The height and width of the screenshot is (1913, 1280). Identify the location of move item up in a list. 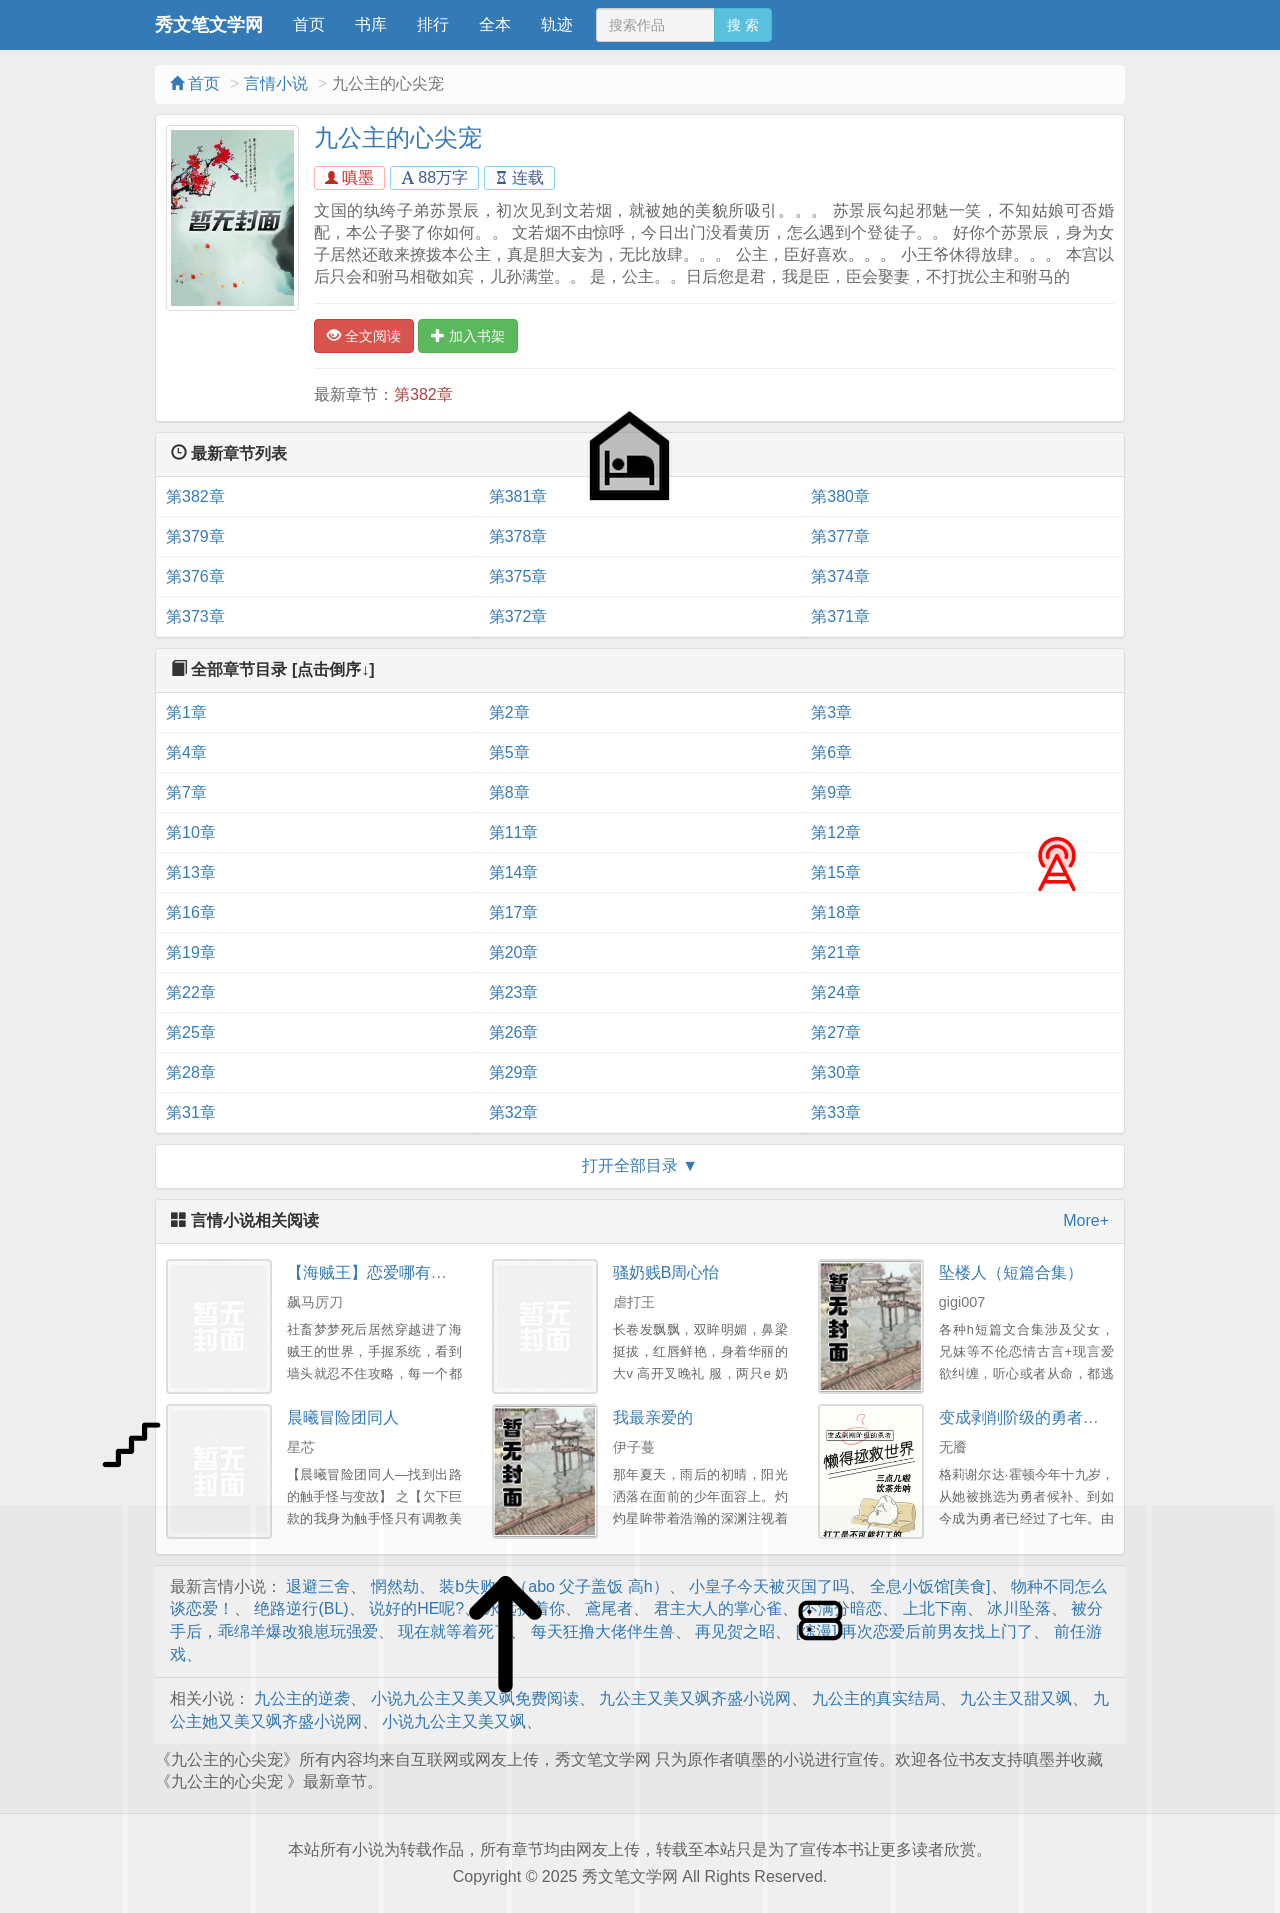
(505, 1634).